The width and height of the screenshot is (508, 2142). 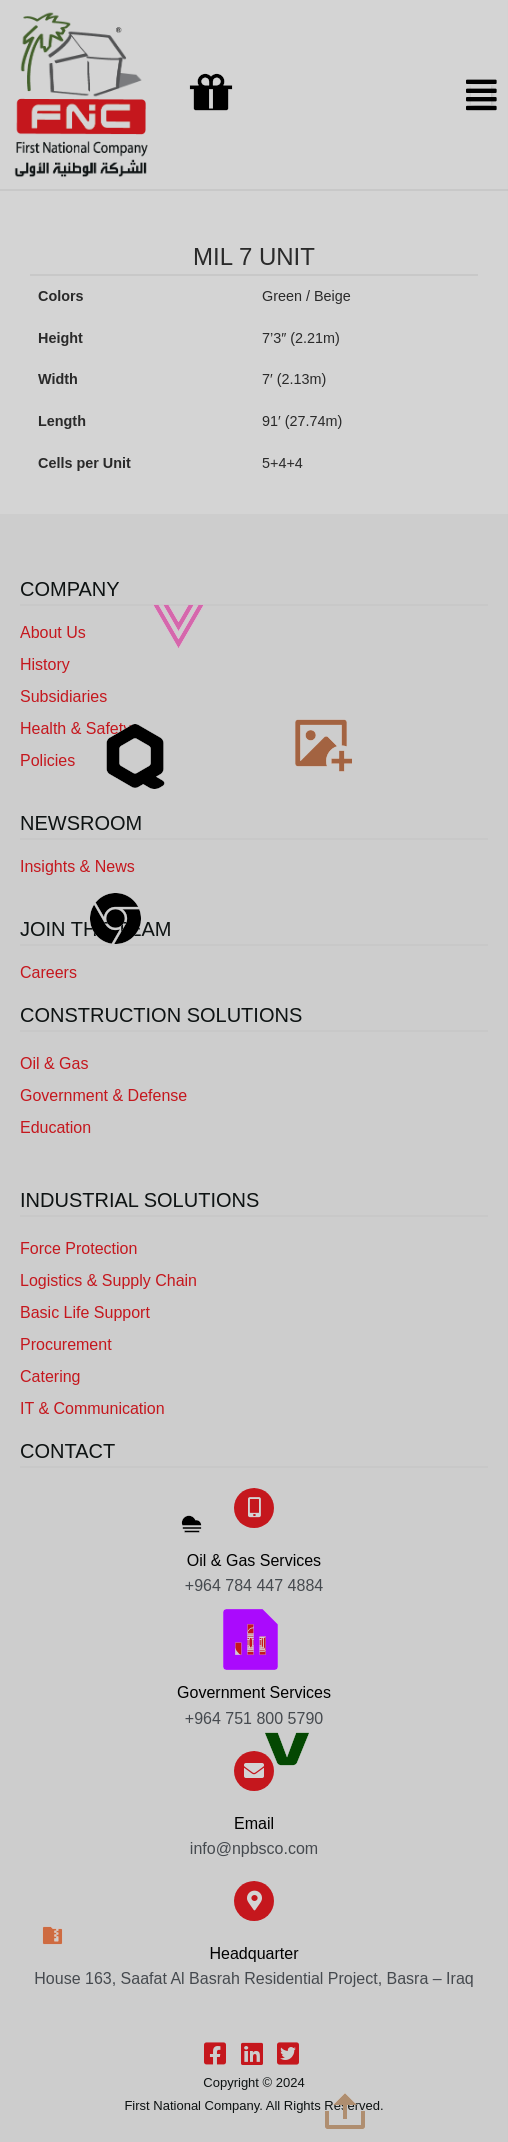 I want to click on vue.js framework logo, so click(x=178, y=625).